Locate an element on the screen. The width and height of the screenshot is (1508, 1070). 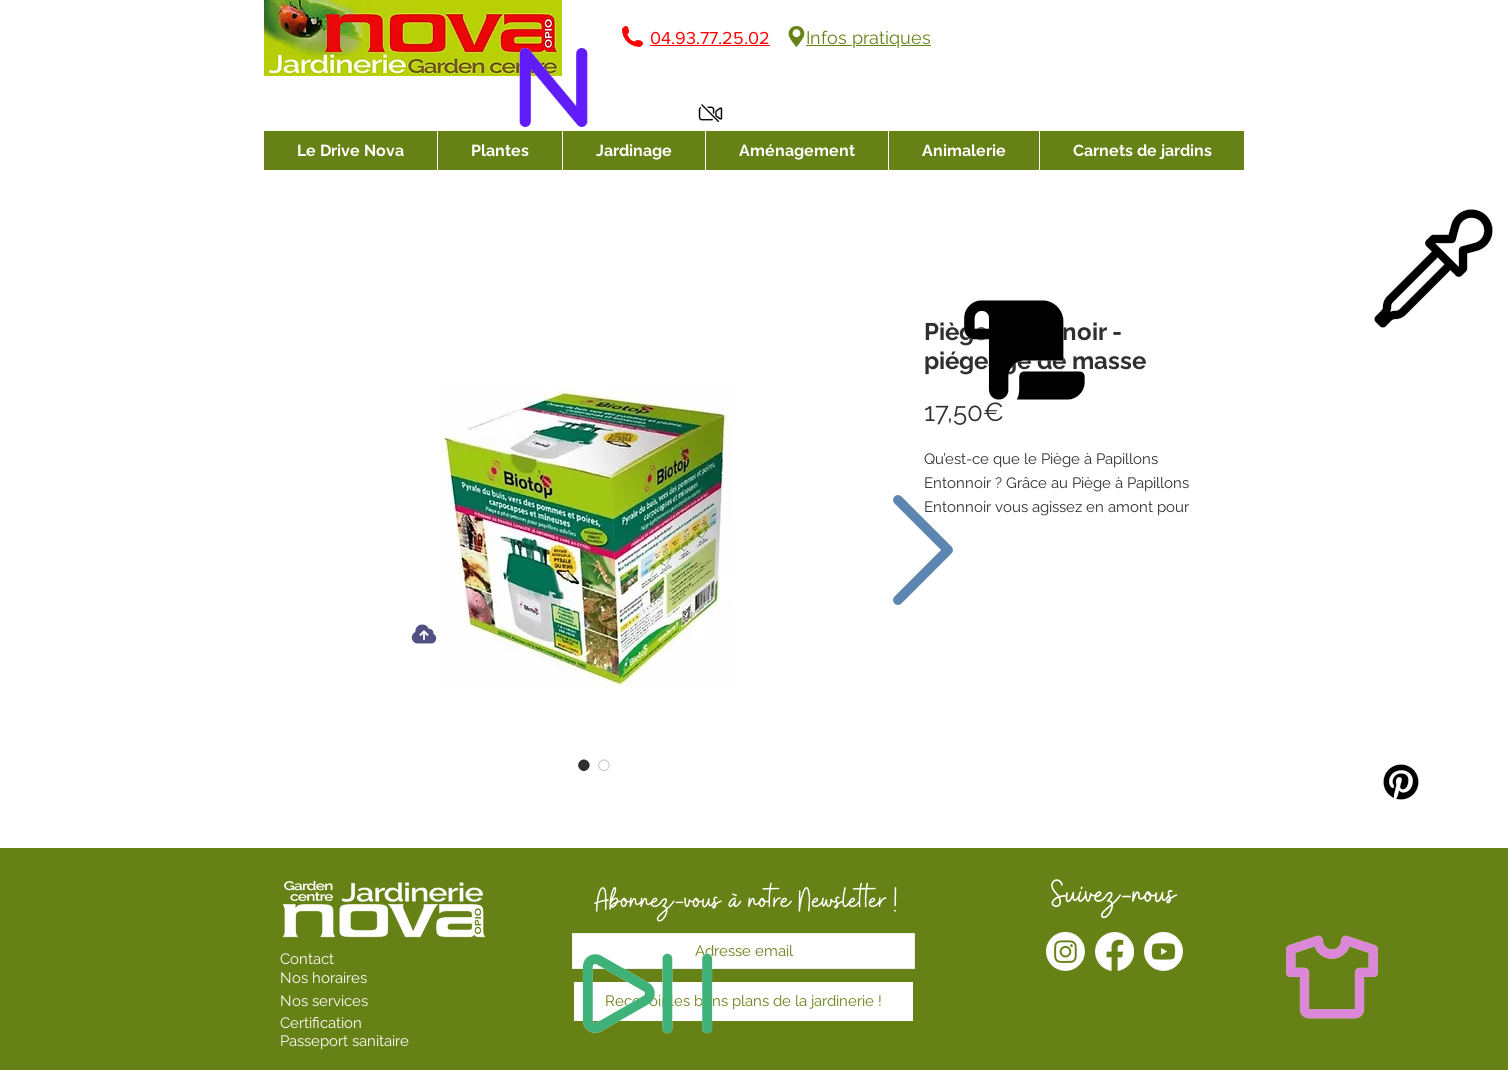
indicates the letter "n" in alphabetical navigation or sorting is located at coordinates (553, 87).